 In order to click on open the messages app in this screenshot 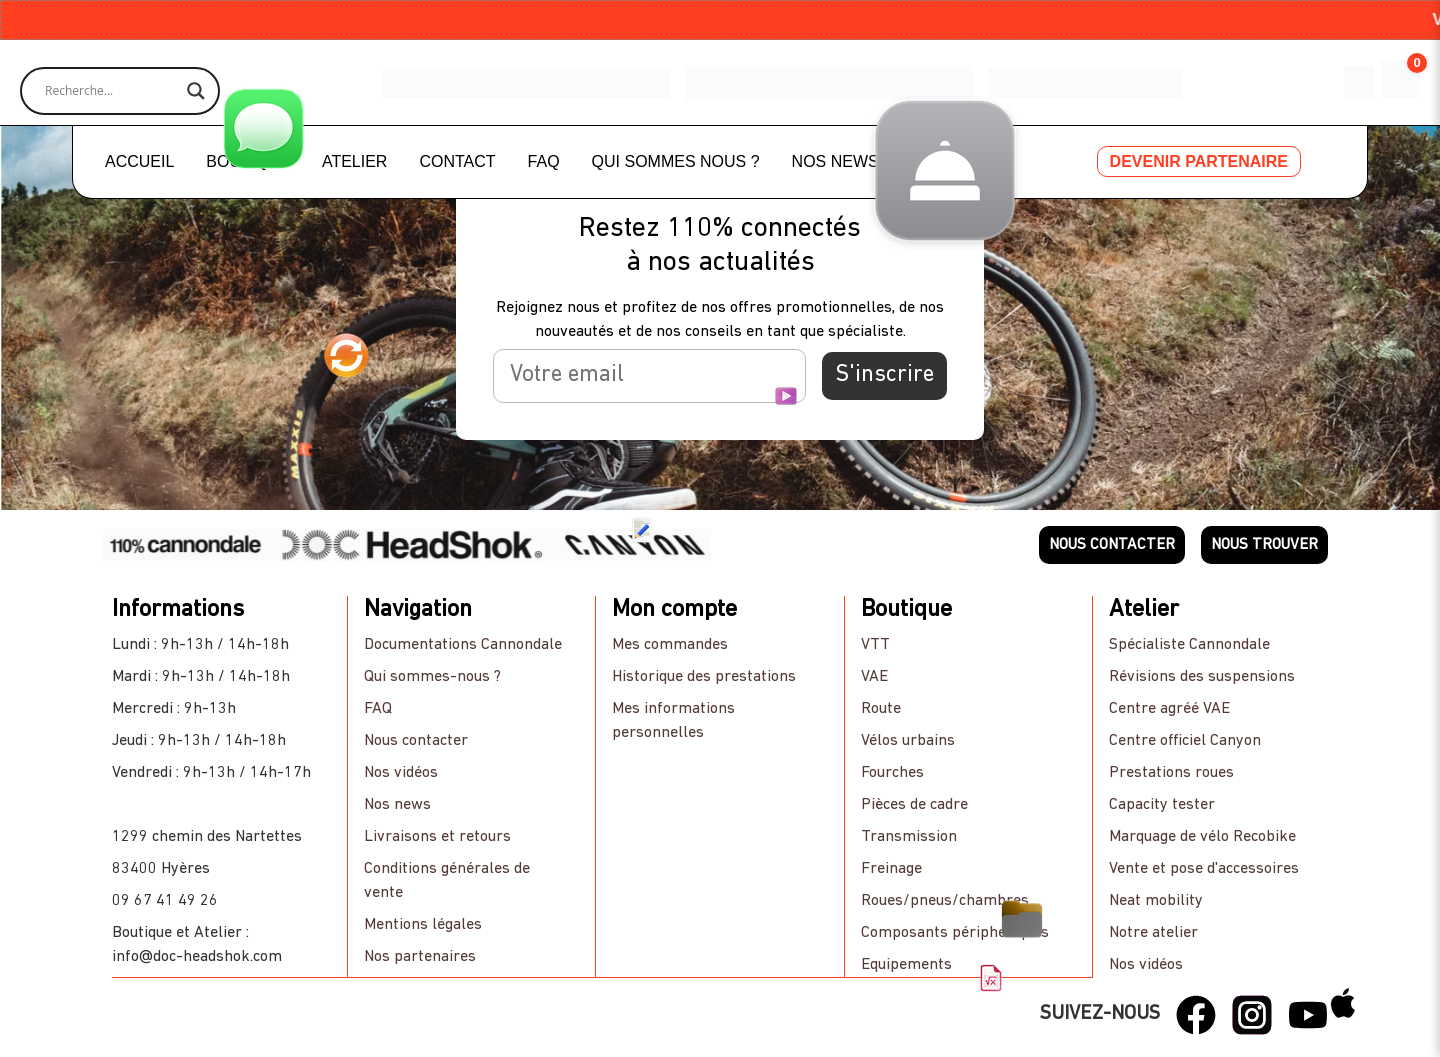, I will do `click(263, 128)`.